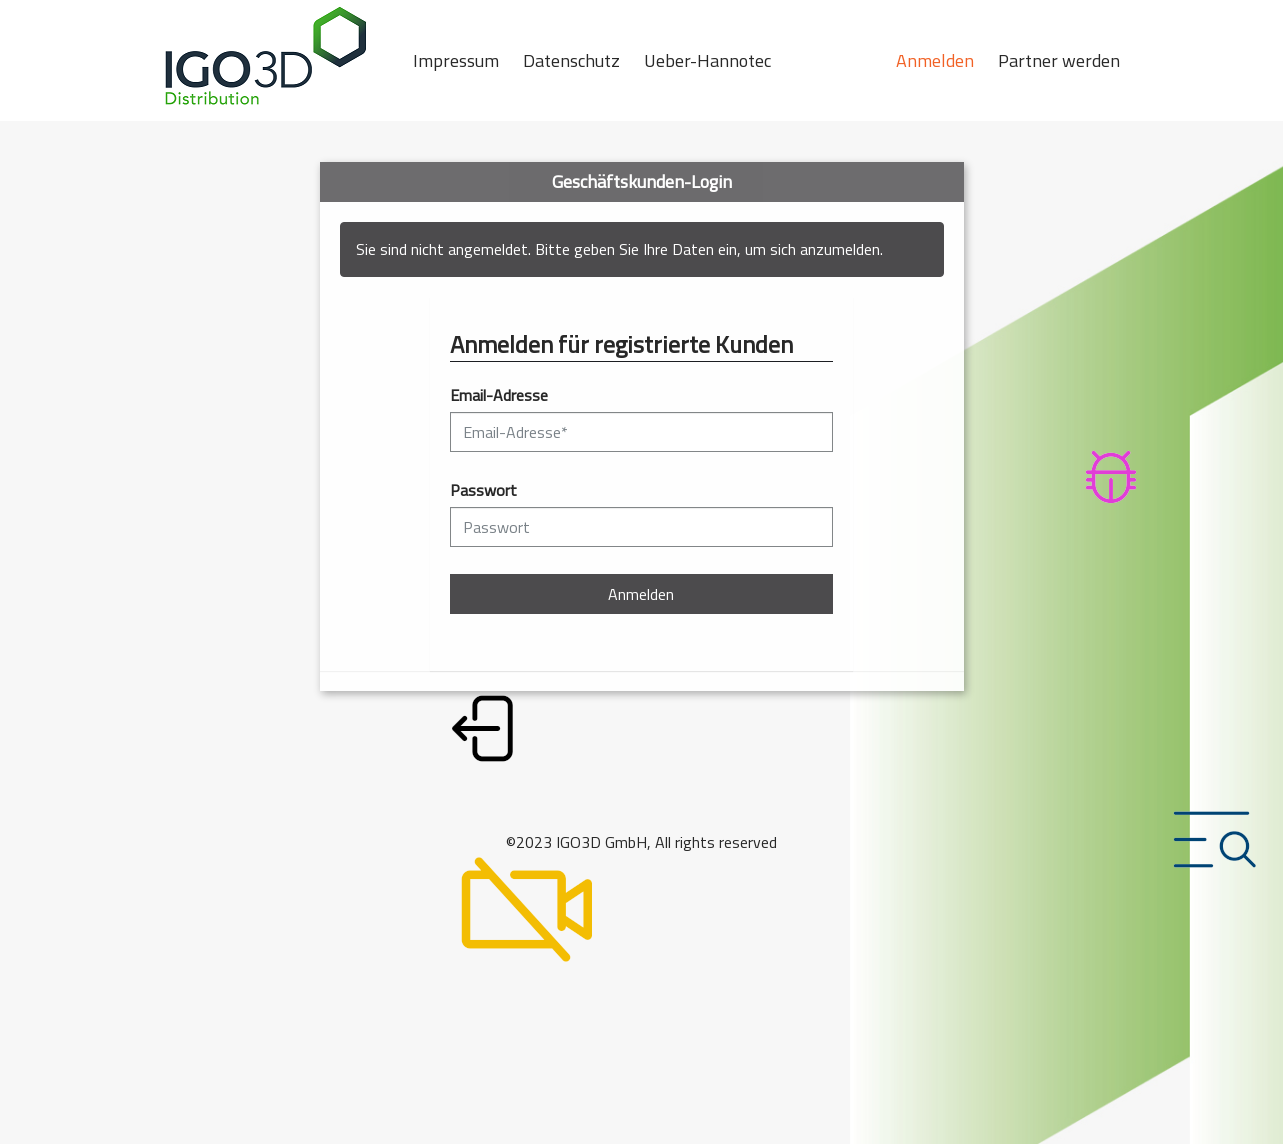 The width and height of the screenshot is (1283, 1144). I want to click on search within a list or document, so click(1211, 839).